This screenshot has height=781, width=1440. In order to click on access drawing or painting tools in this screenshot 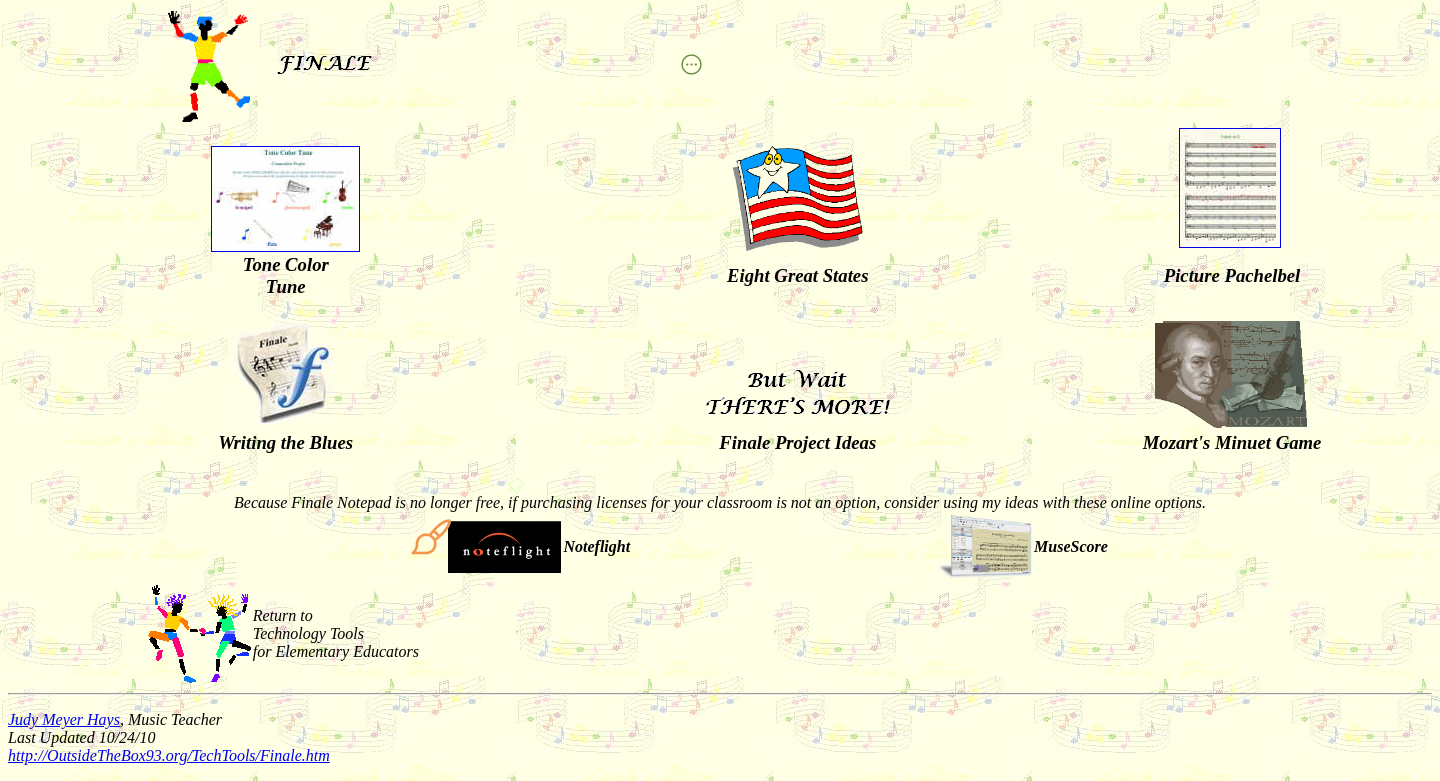, I will do `click(432, 537)`.